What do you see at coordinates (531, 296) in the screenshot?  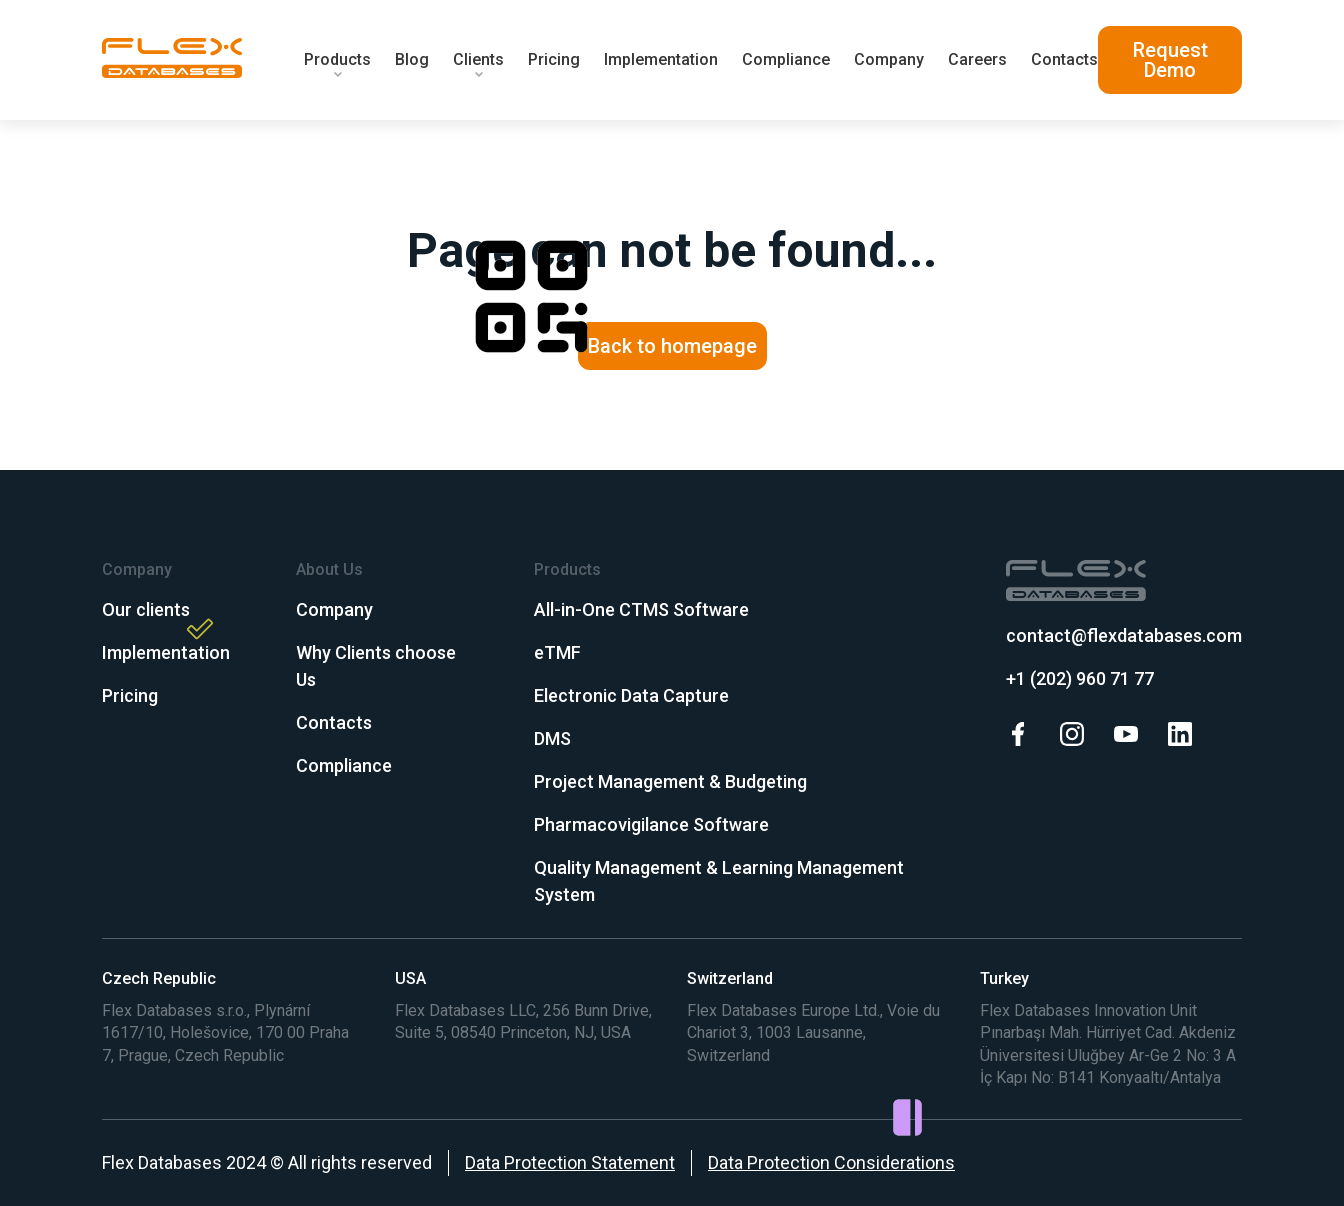 I see `scan or generate a QR code` at bounding box center [531, 296].